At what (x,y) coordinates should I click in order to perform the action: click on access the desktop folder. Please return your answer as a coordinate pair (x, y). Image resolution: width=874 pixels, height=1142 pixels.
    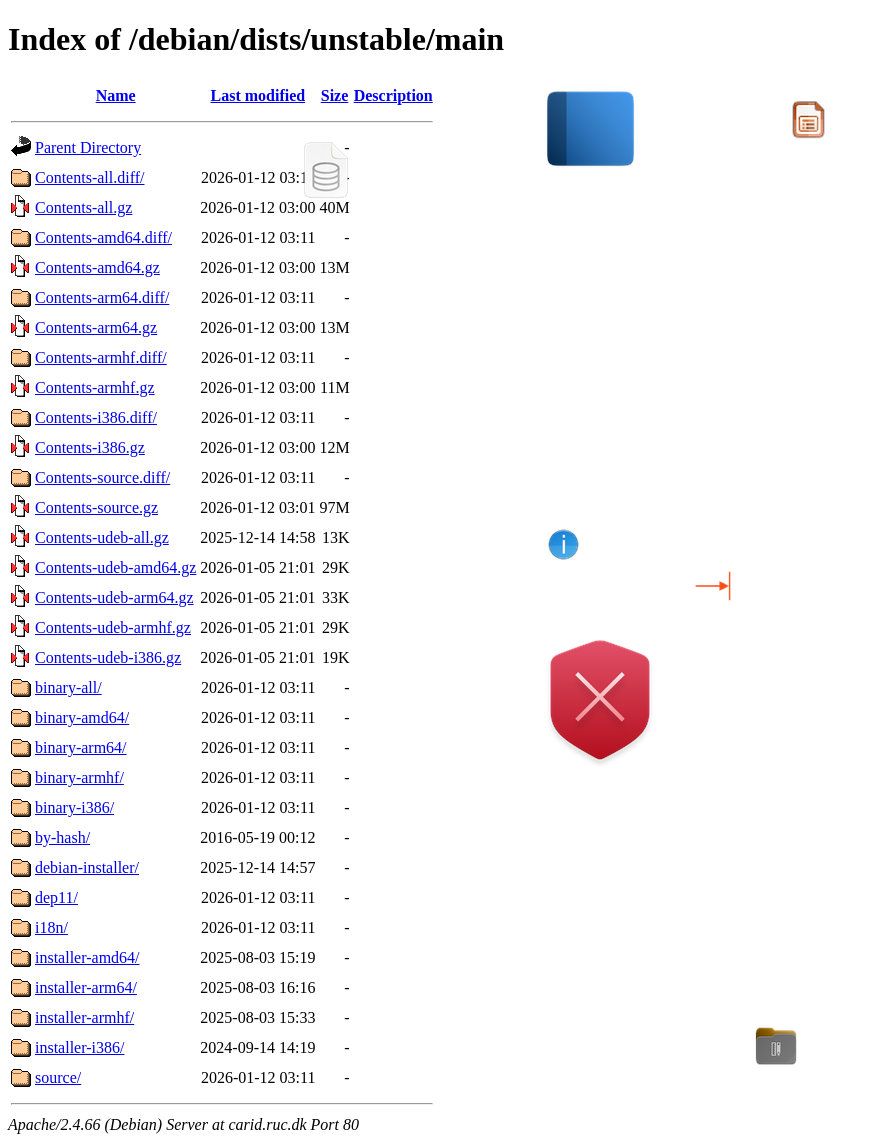
    Looking at the image, I should click on (590, 125).